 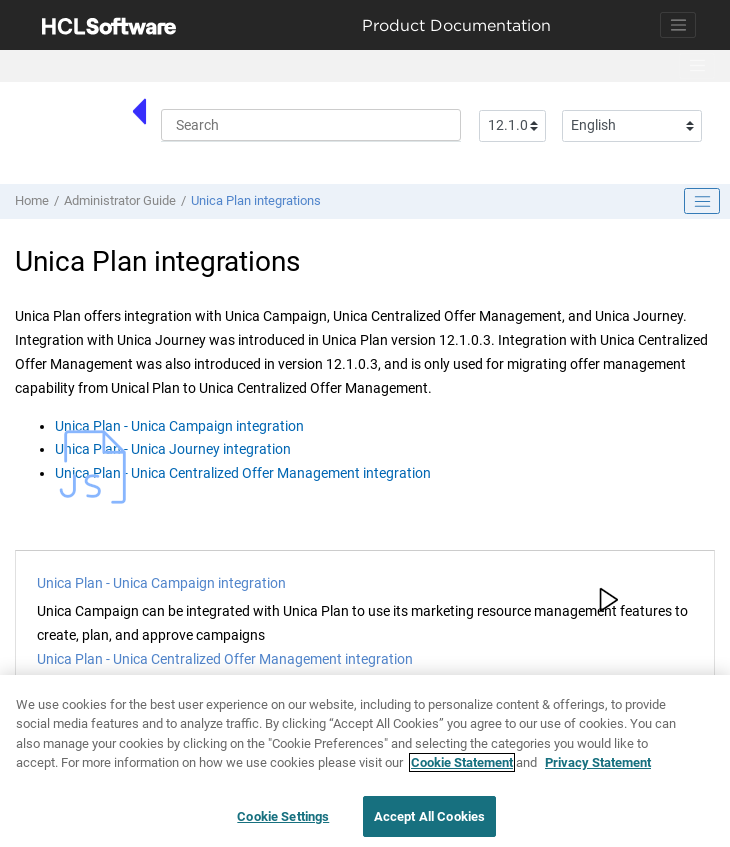 What do you see at coordinates (609, 599) in the screenshot?
I see `start or resume playback` at bounding box center [609, 599].